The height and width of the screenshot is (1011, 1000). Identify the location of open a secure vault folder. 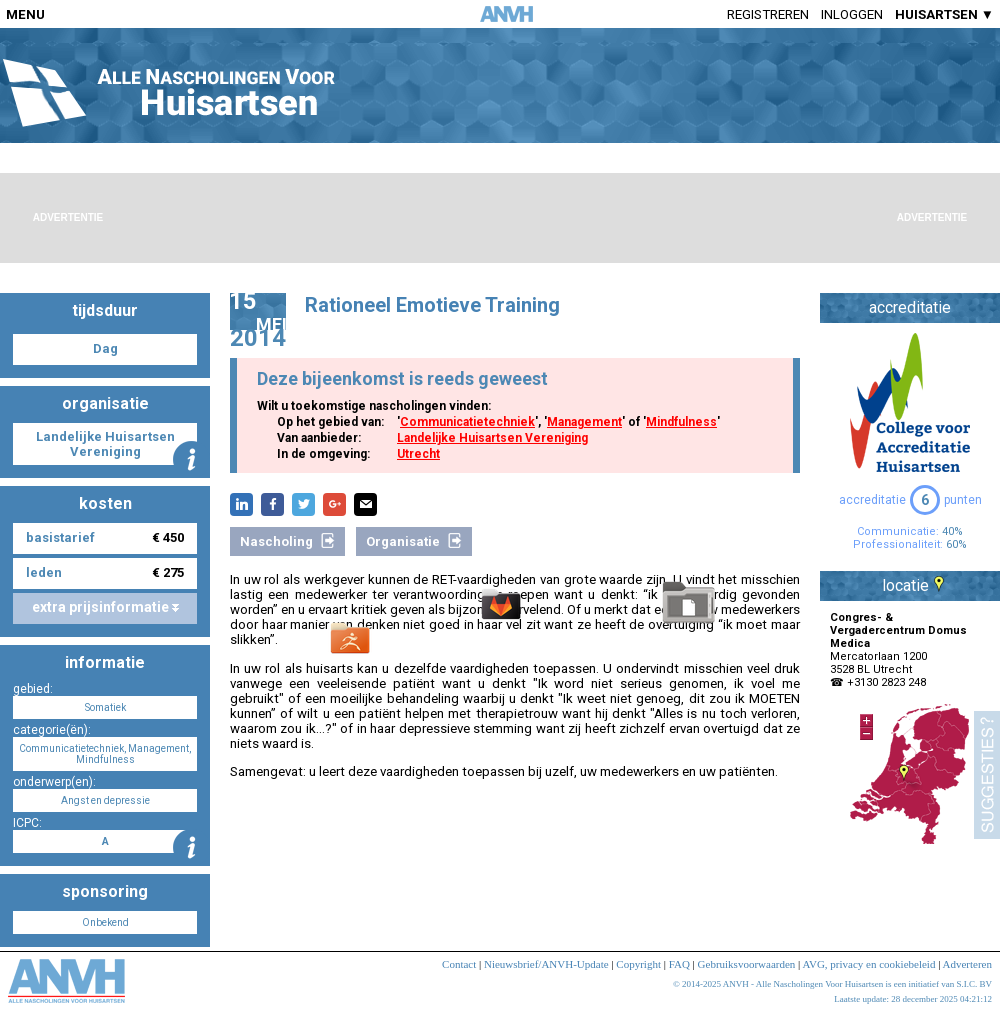
(688, 603).